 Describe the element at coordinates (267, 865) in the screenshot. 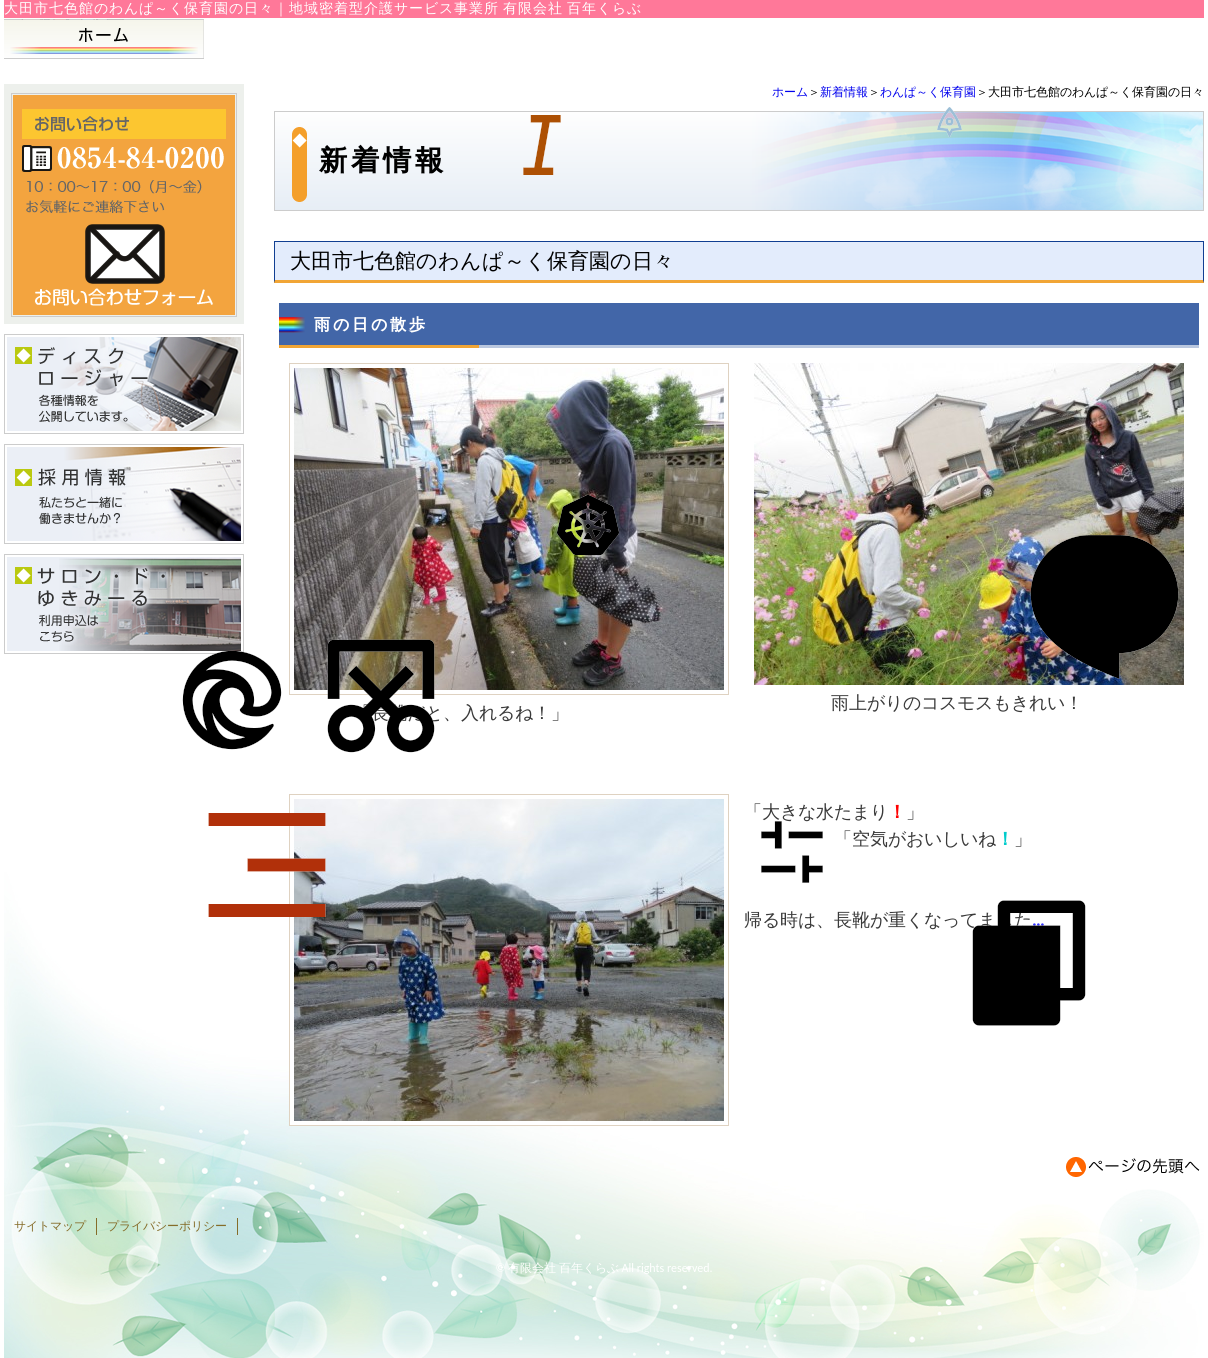

I see `open navigation menu` at that location.